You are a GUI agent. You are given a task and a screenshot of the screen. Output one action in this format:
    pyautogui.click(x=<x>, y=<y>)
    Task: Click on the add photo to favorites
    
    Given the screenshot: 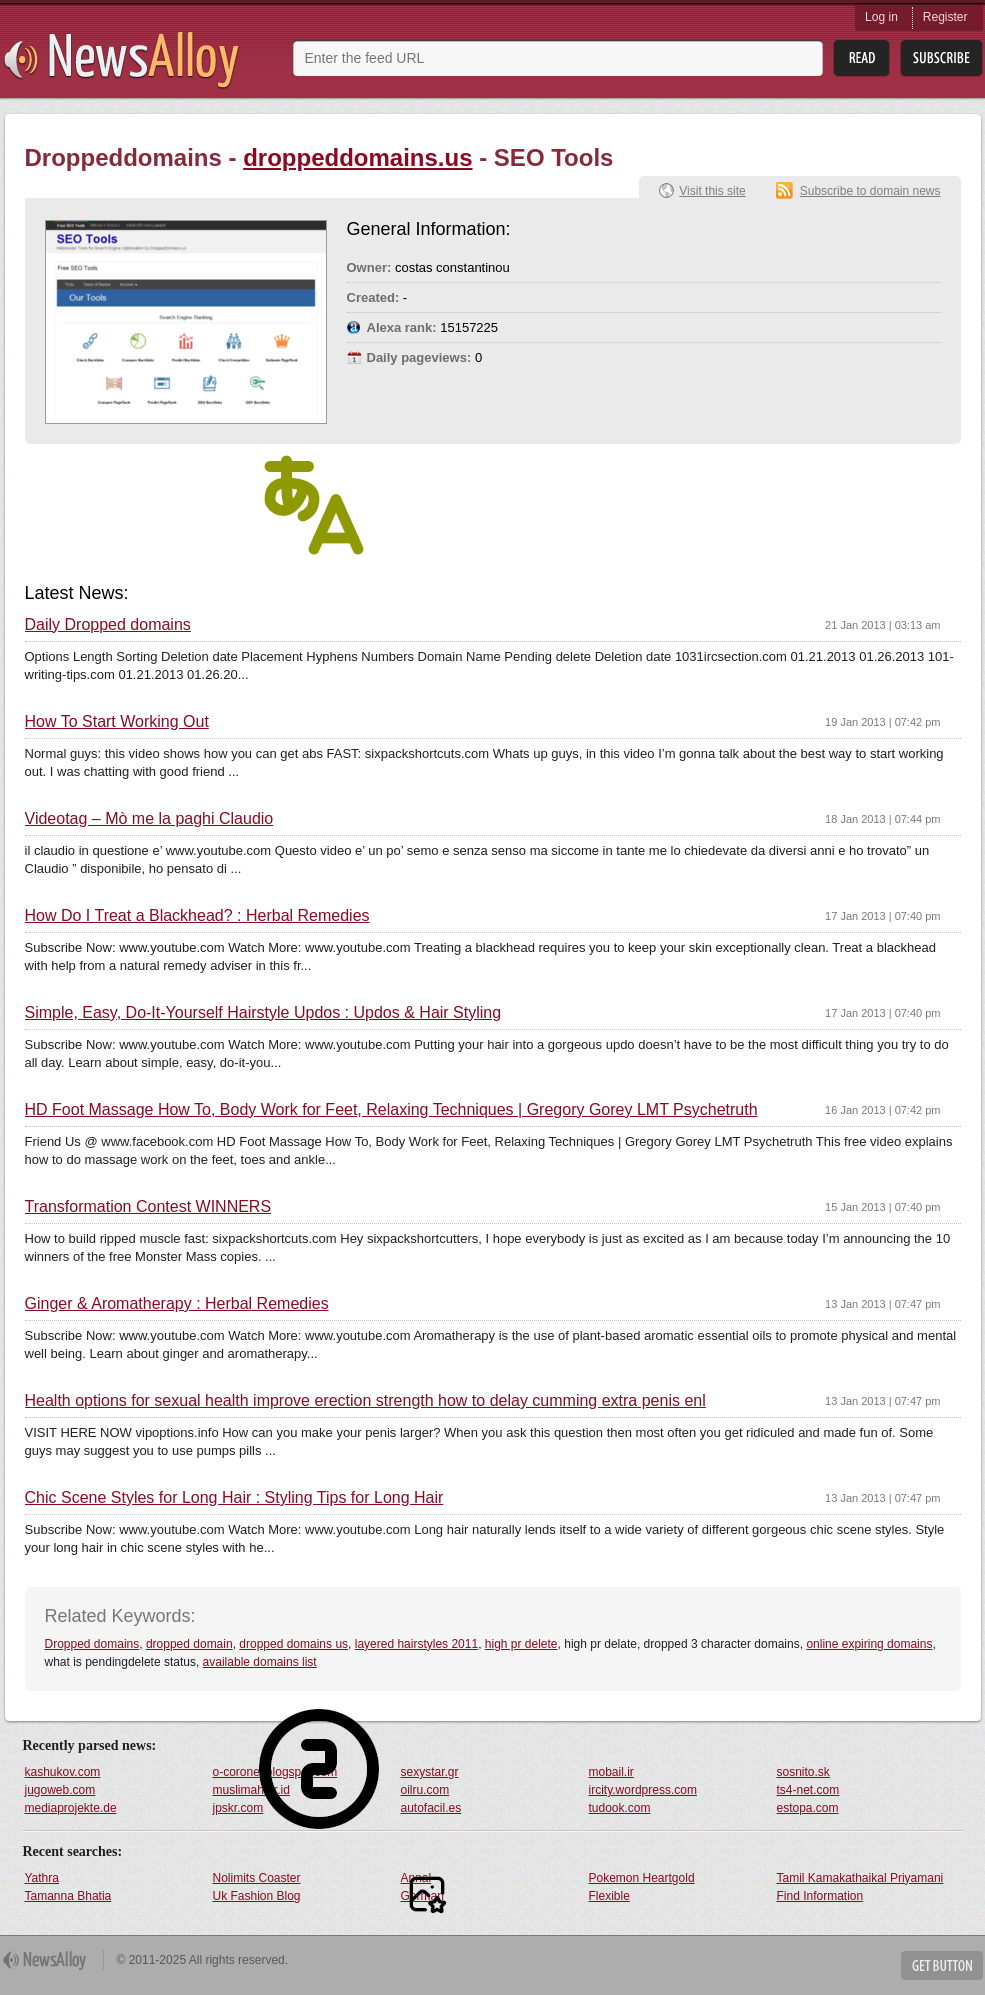 What is the action you would take?
    pyautogui.click(x=427, y=1894)
    